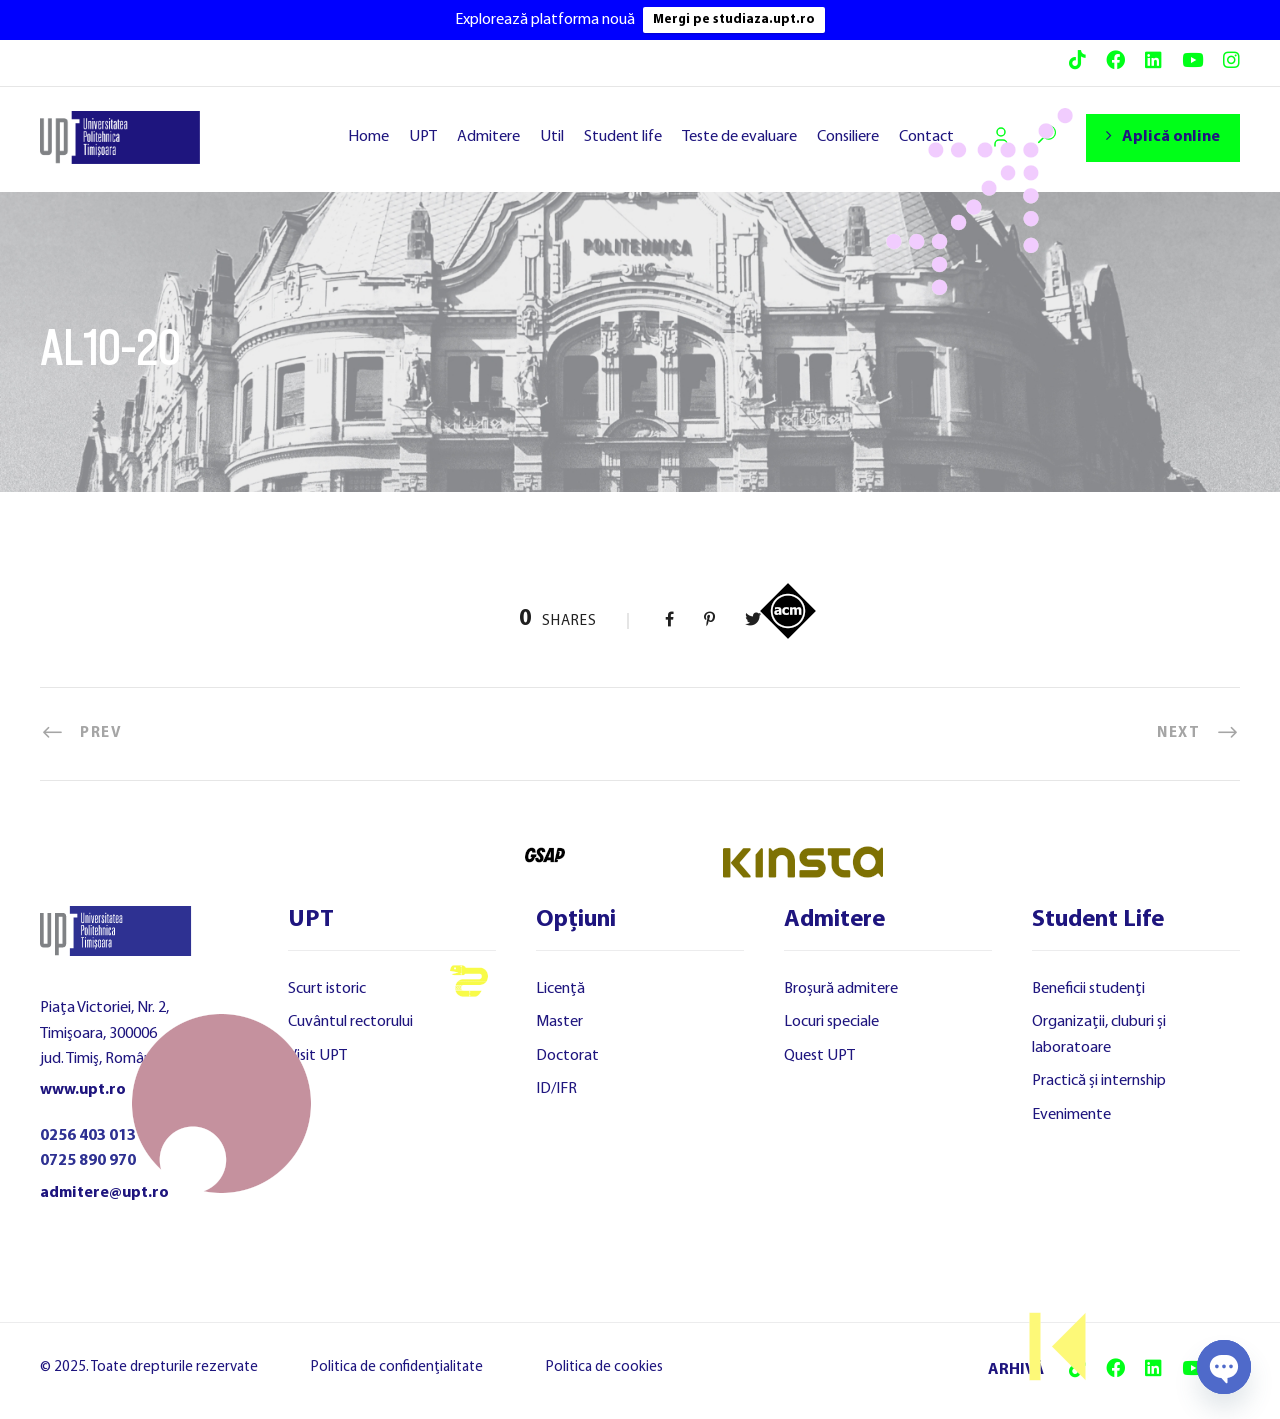  Describe the element at coordinates (545, 855) in the screenshot. I see `GSAP (GreenSock Animation Platform) brand logo` at that location.